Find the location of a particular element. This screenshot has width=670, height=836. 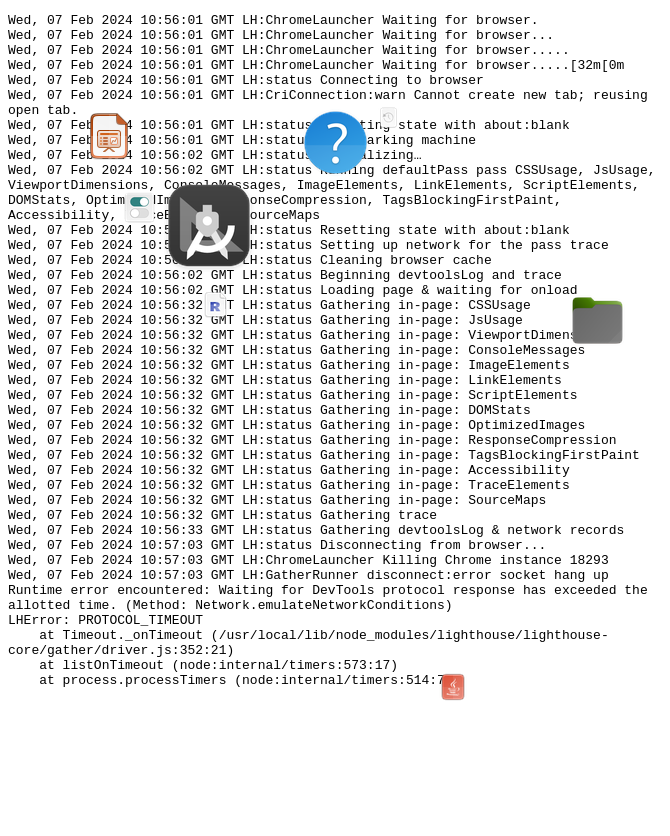

libreoffice impress presentation file is located at coordinates (109, 136).